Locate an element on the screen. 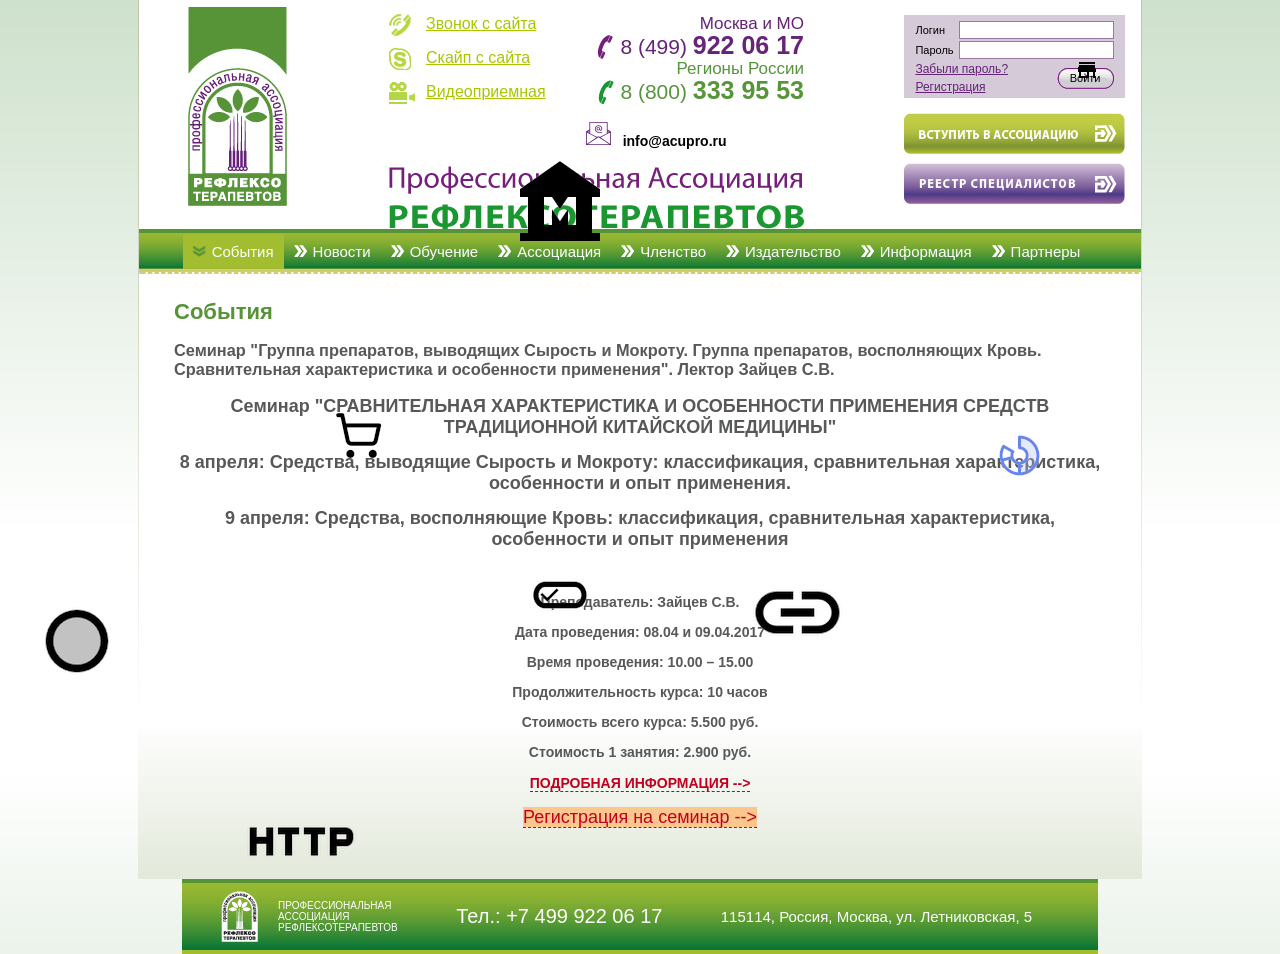 The height and width of the screenshot is (954, 1280). edit or modify attribute settings is located at coordinates (560, 595).